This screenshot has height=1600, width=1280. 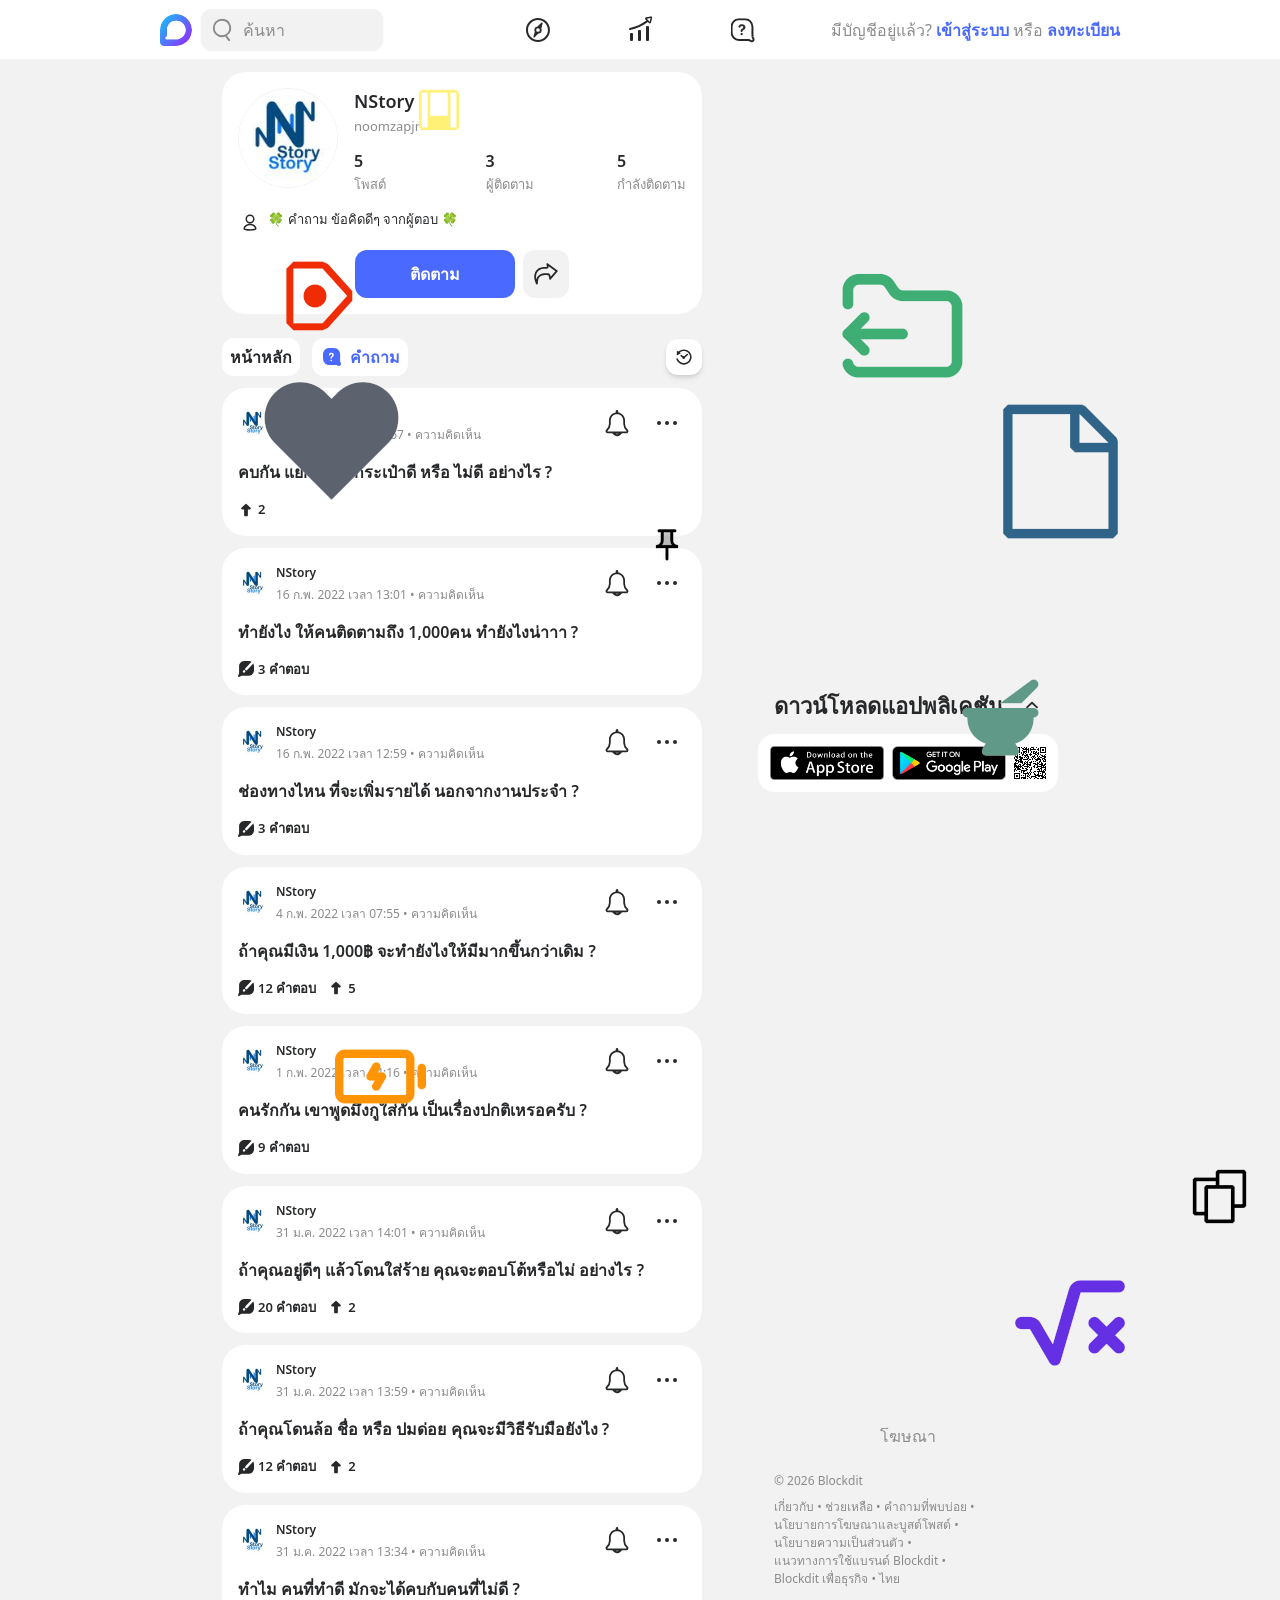 I want to click on indicates device is currently charging, so click(x=380, y=1076).